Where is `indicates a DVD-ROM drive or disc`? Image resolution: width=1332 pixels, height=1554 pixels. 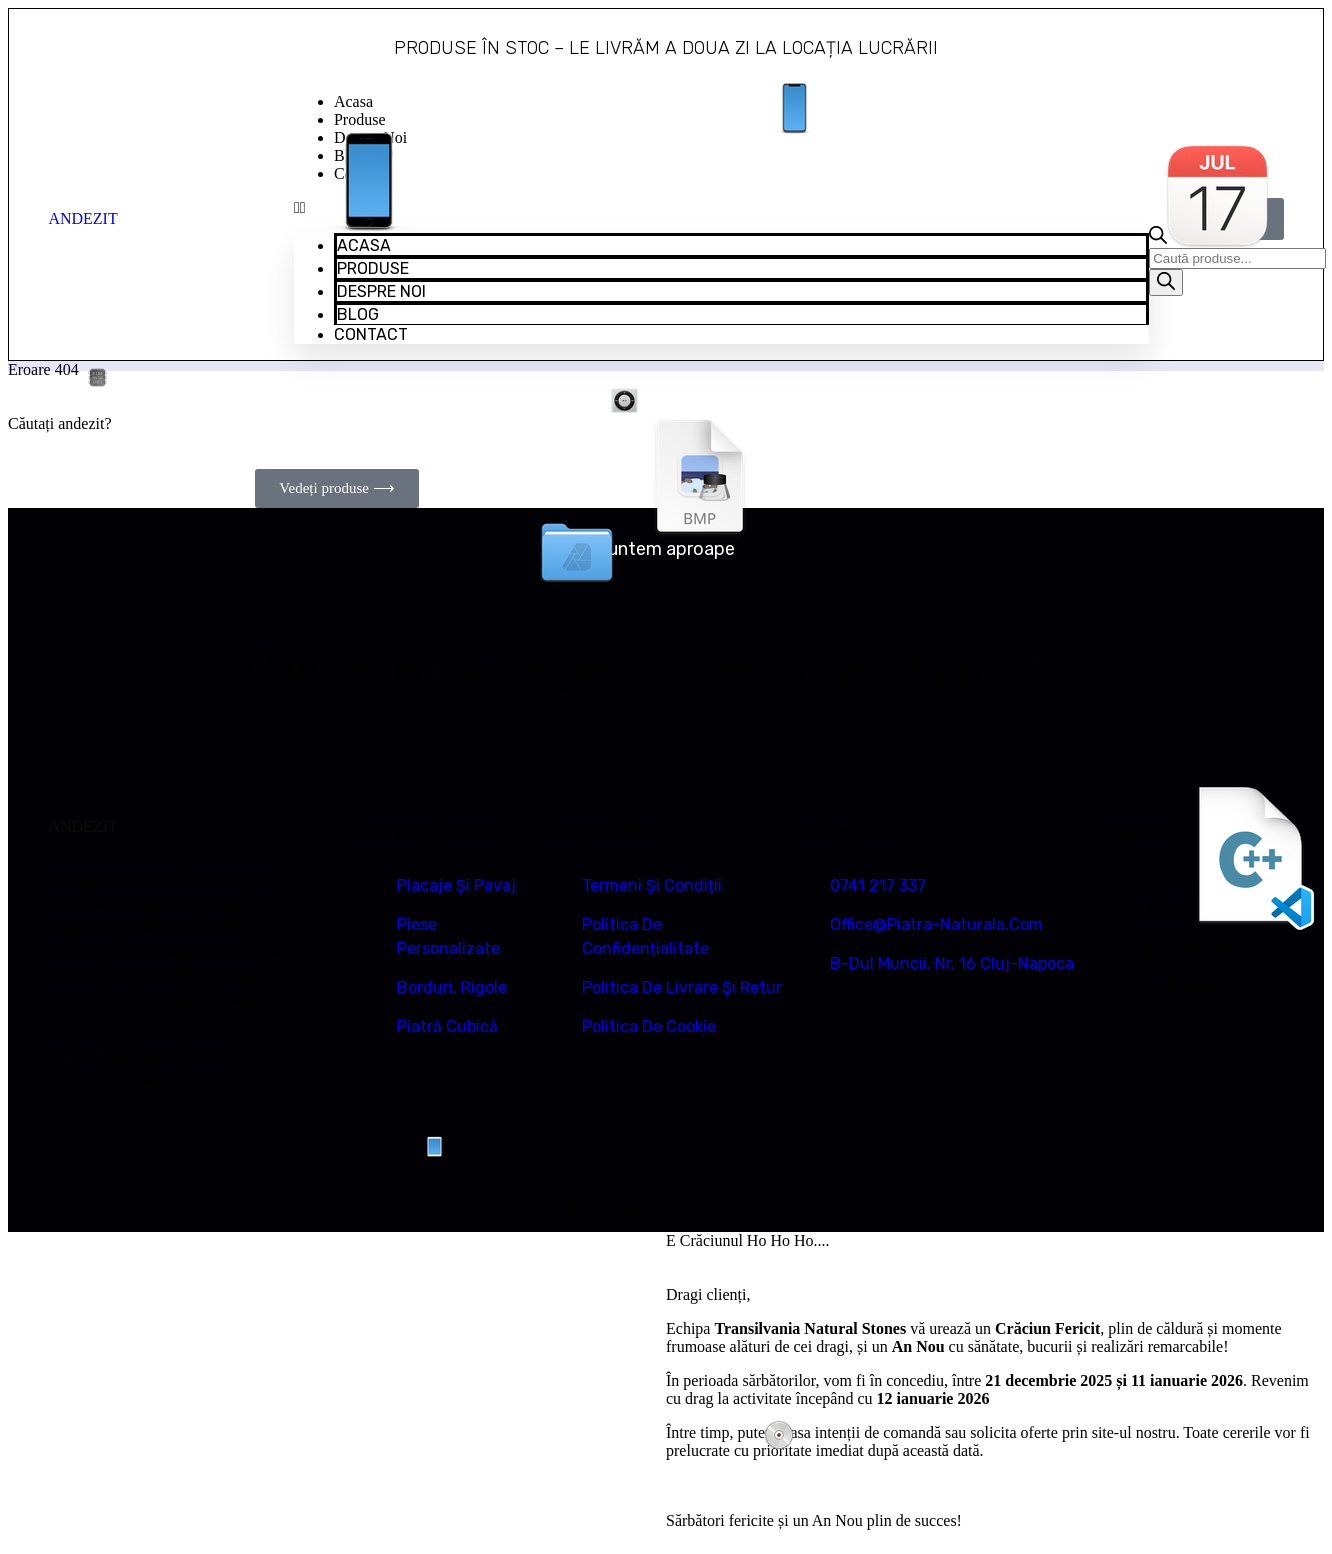
indicates a DVD-ROM drive or disc is located at coordinates (779, 1435).